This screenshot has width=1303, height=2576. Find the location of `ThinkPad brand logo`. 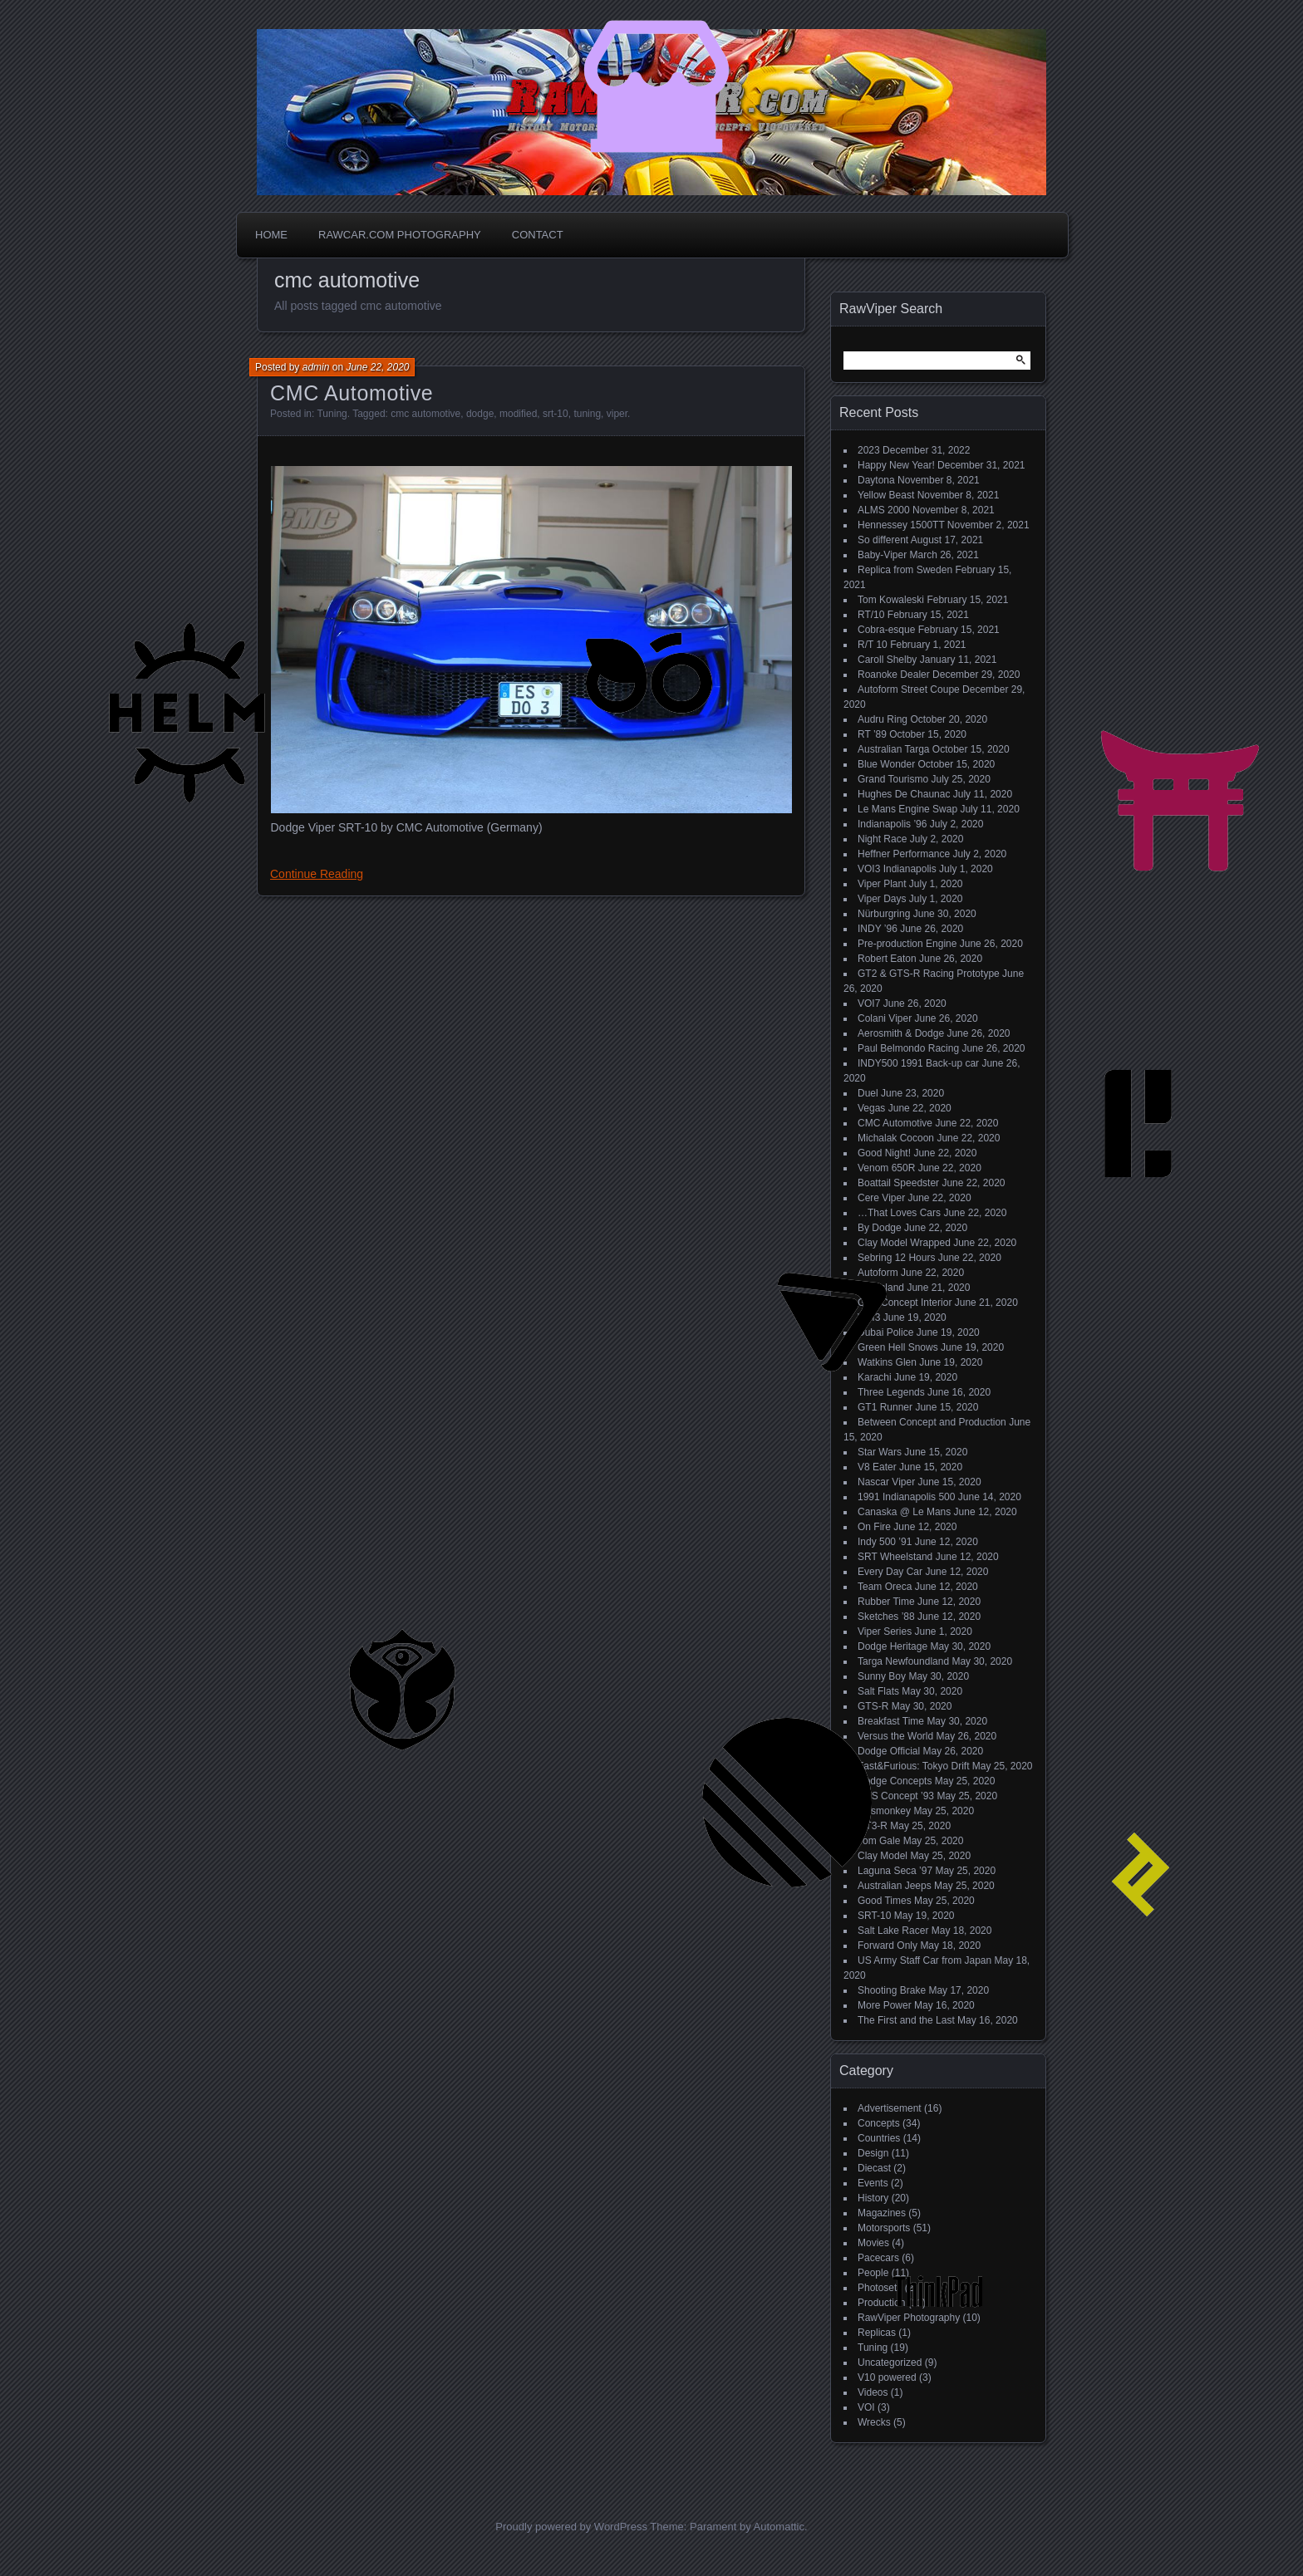

ThinkPad brand logo is located at coordinates (937, 2291).